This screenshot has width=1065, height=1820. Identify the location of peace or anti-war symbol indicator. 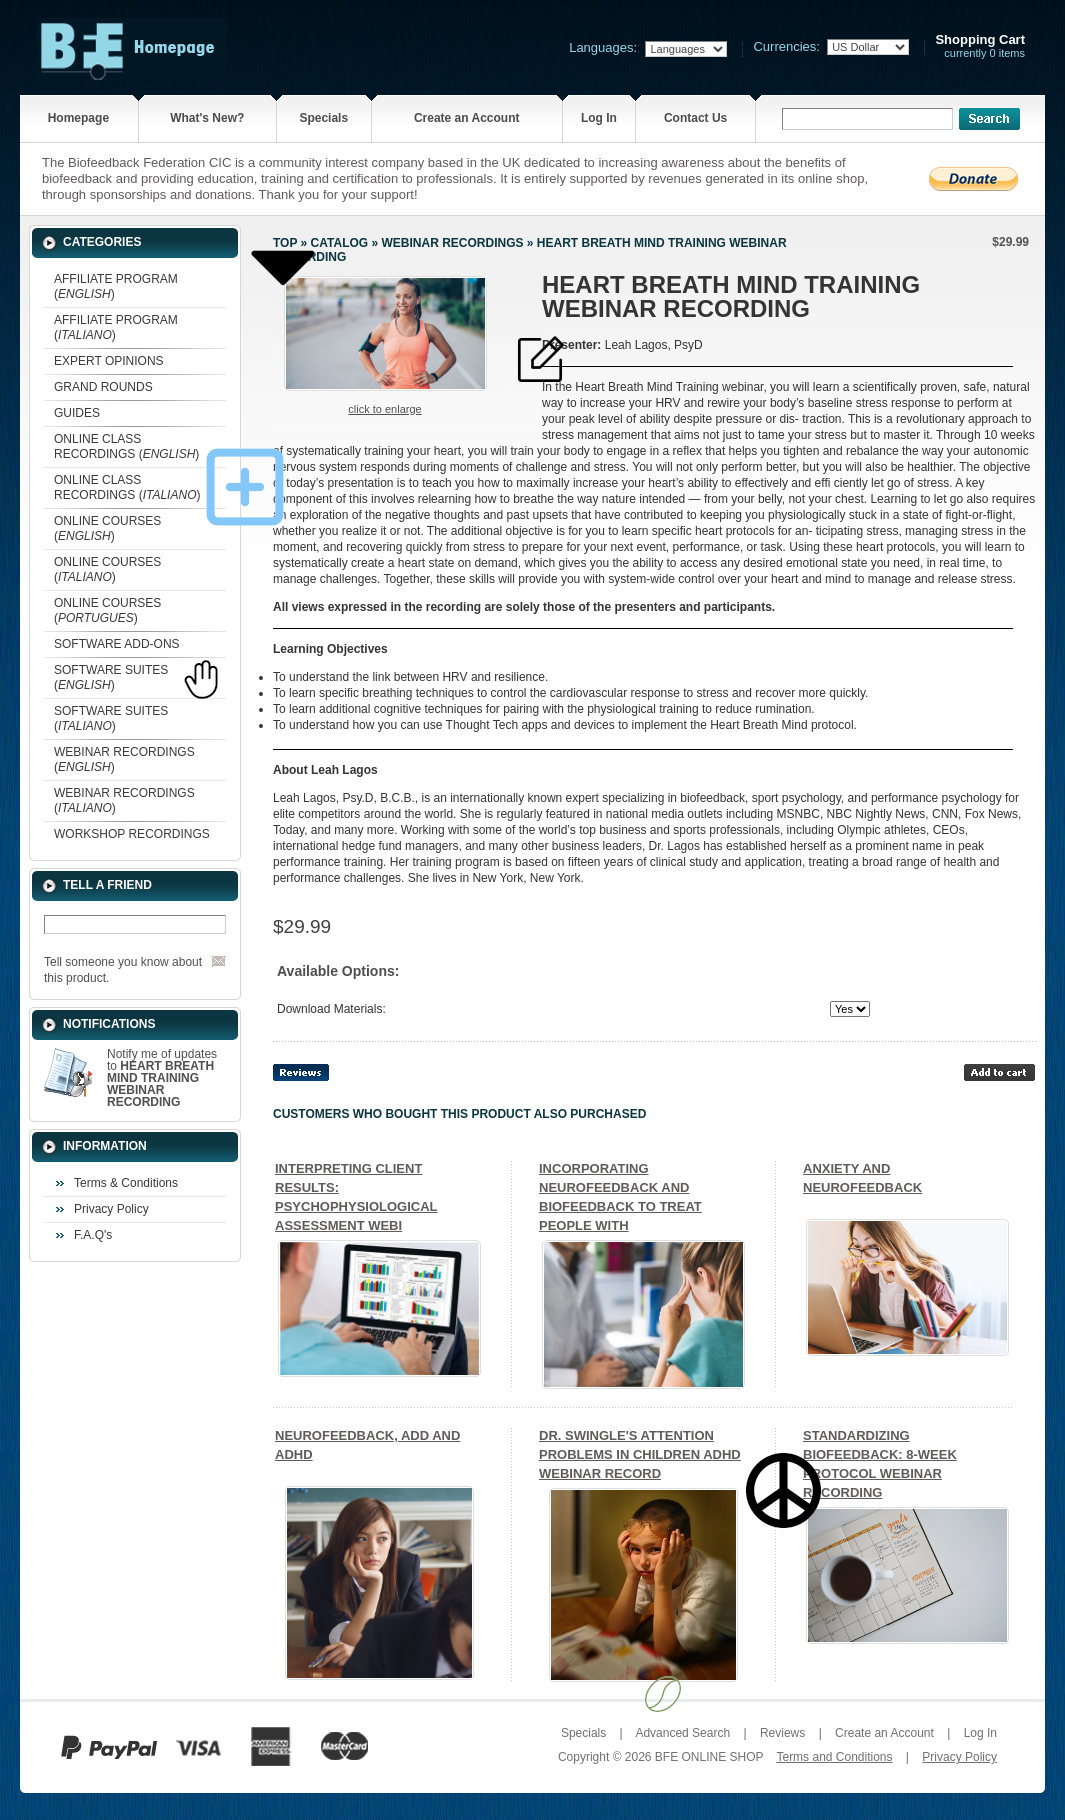
(783, 1490).